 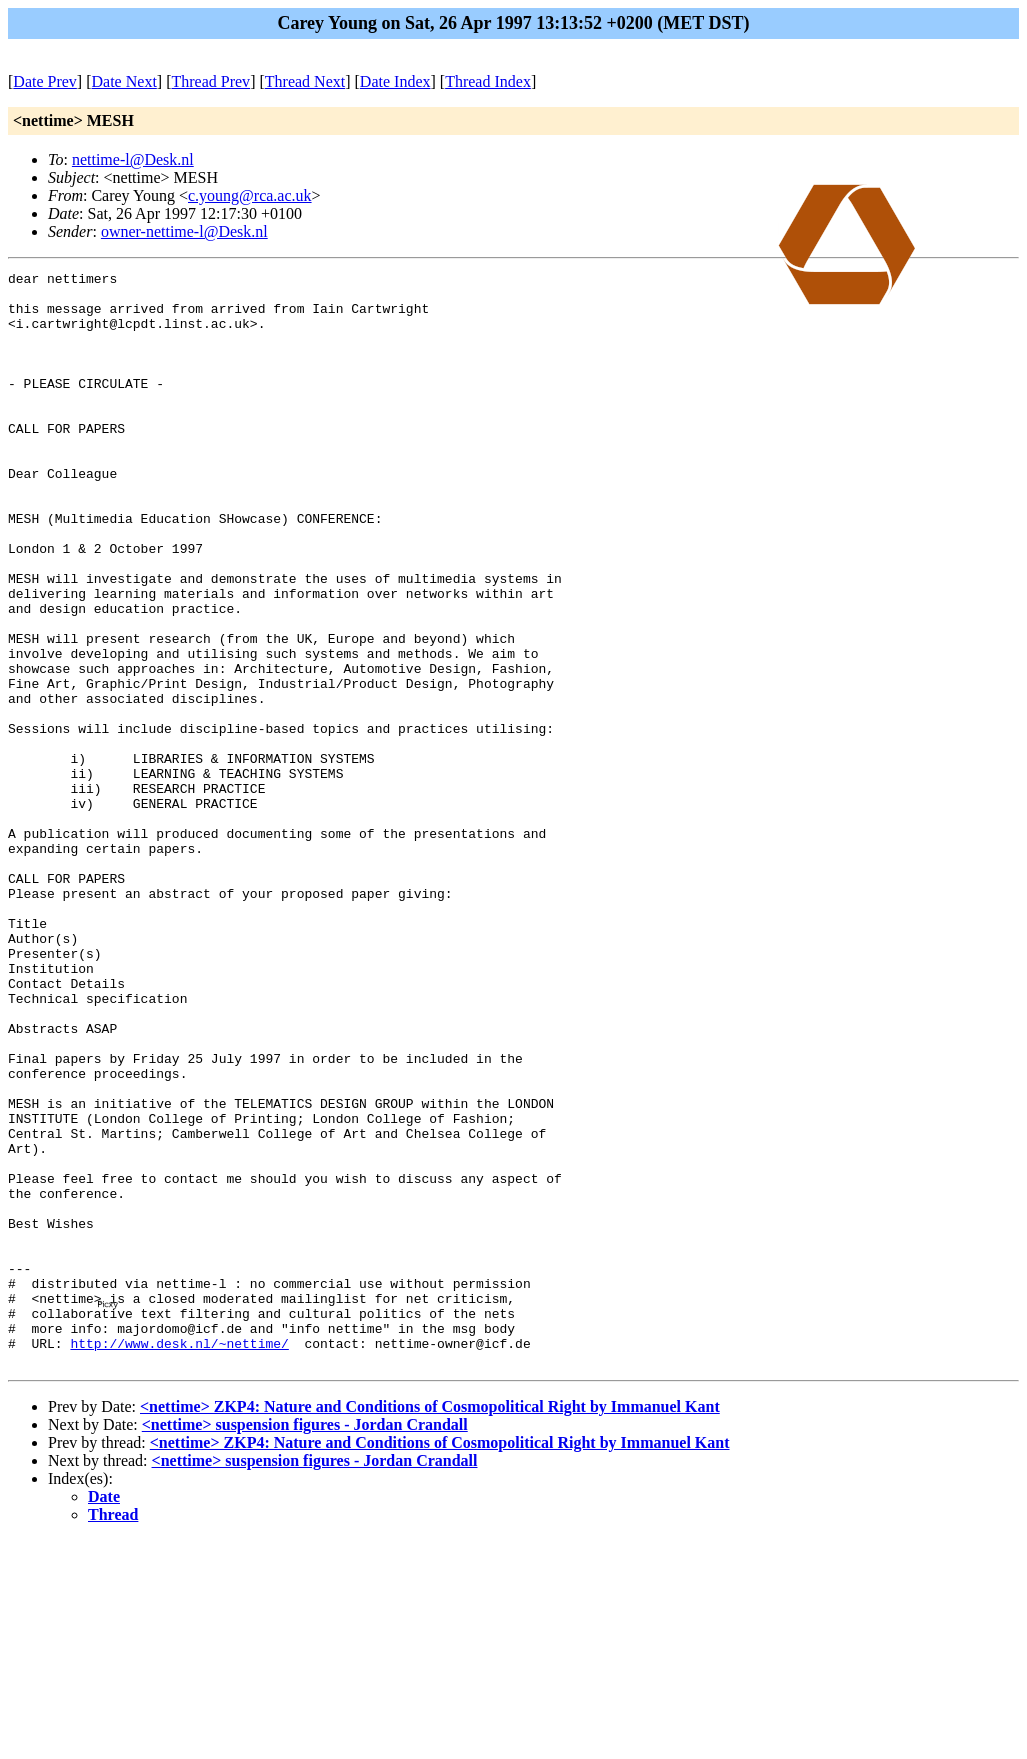 I want to click on open the Picxy stock photography platform, so click(x=108, y=1305).